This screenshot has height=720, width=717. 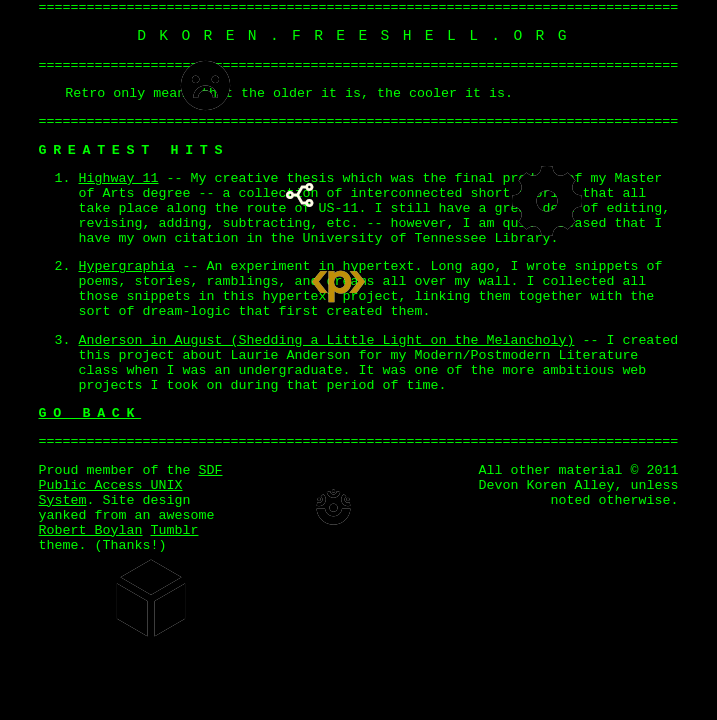 What do you see at coordinates (338, 286) in the screenshot?
I see `visit the Packt publishing website` at bounding box center [338, 286].